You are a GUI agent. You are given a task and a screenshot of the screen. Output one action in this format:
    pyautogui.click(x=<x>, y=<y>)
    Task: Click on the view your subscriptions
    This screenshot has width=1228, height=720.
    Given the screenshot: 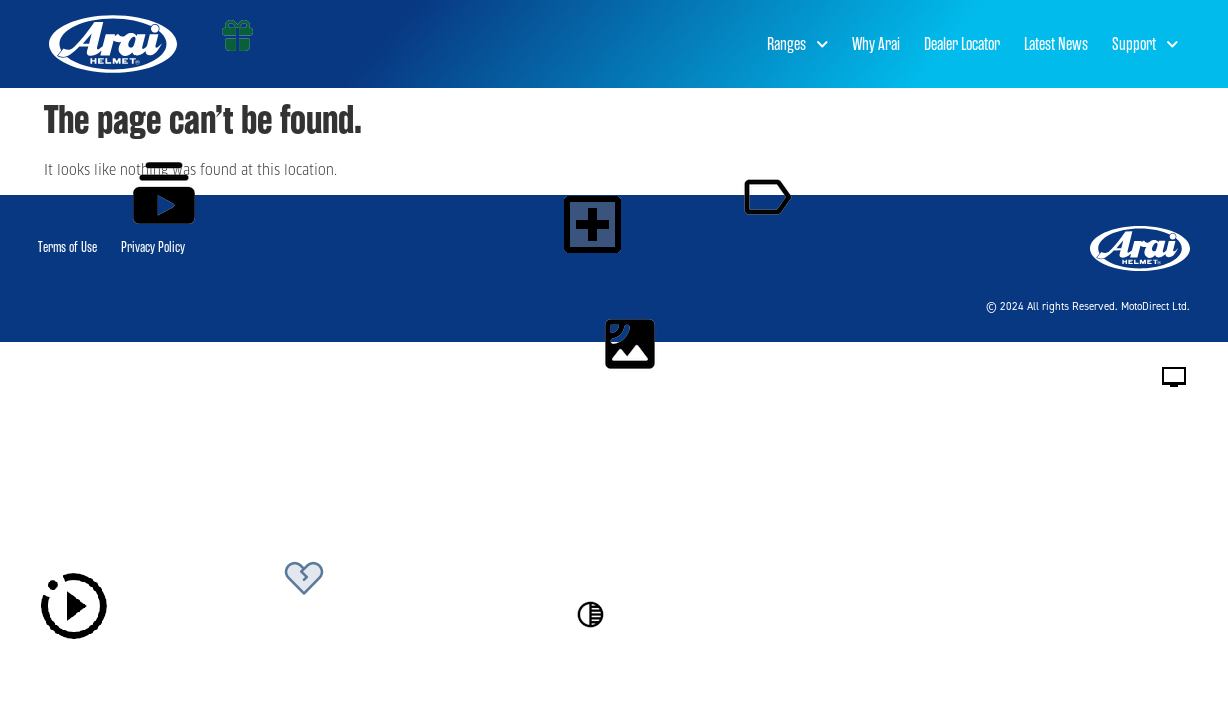 What is the action you would take?
    pyautogui.click(x=164, y=193)
    